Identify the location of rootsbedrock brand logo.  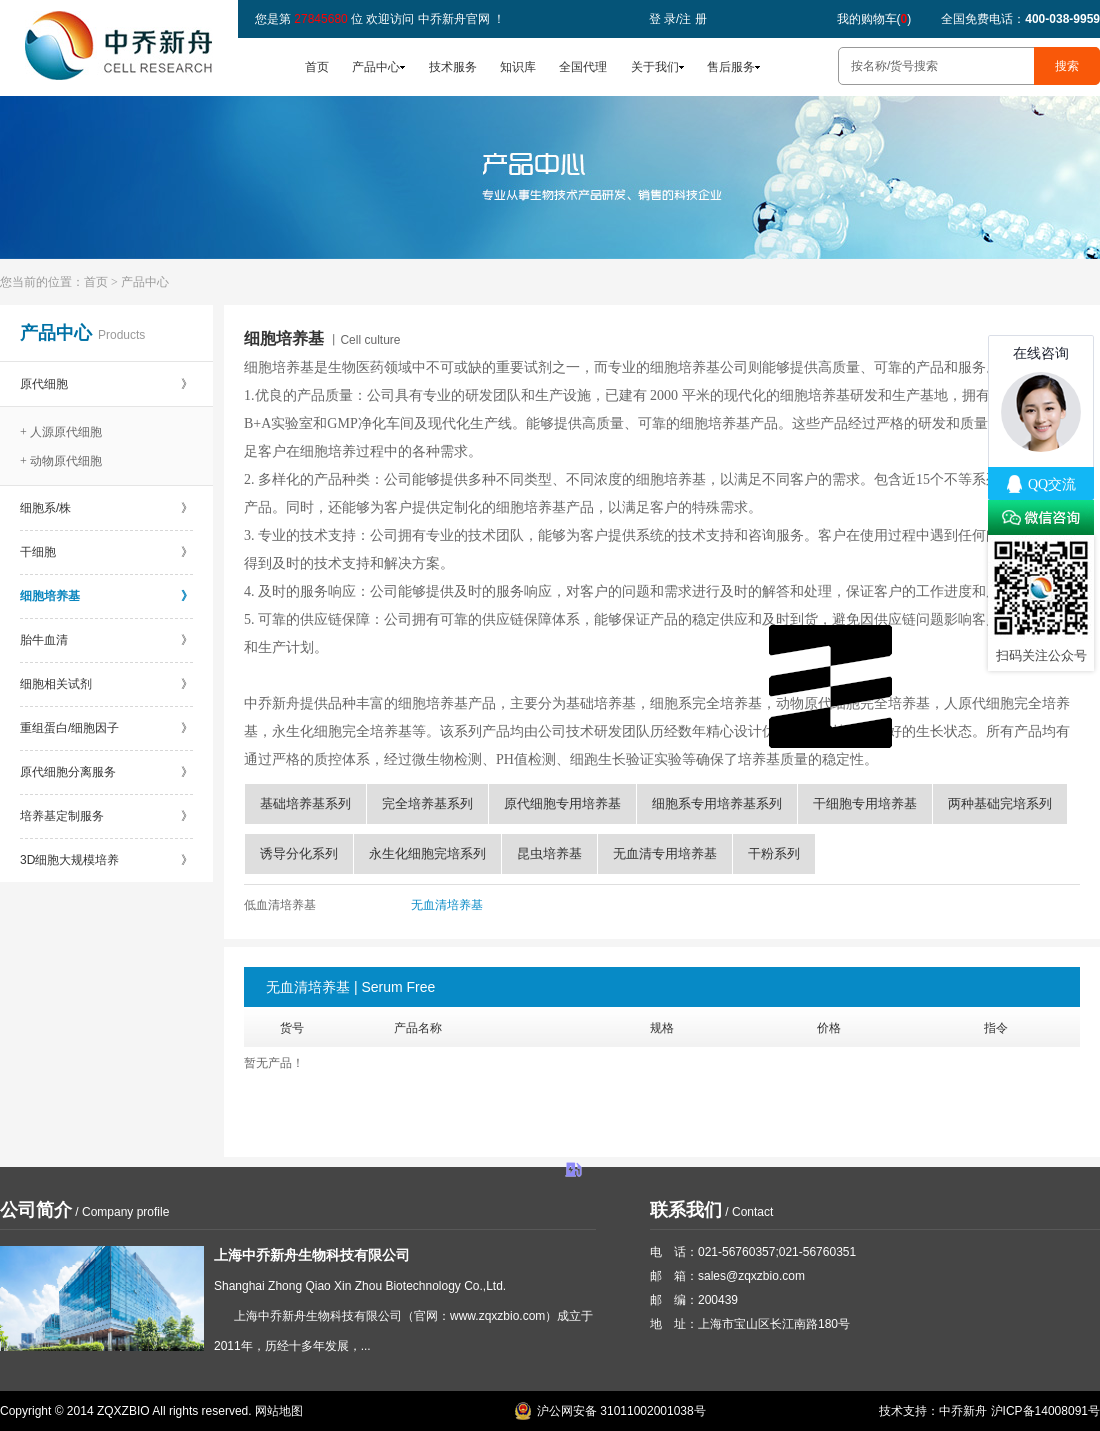
(830, 686).